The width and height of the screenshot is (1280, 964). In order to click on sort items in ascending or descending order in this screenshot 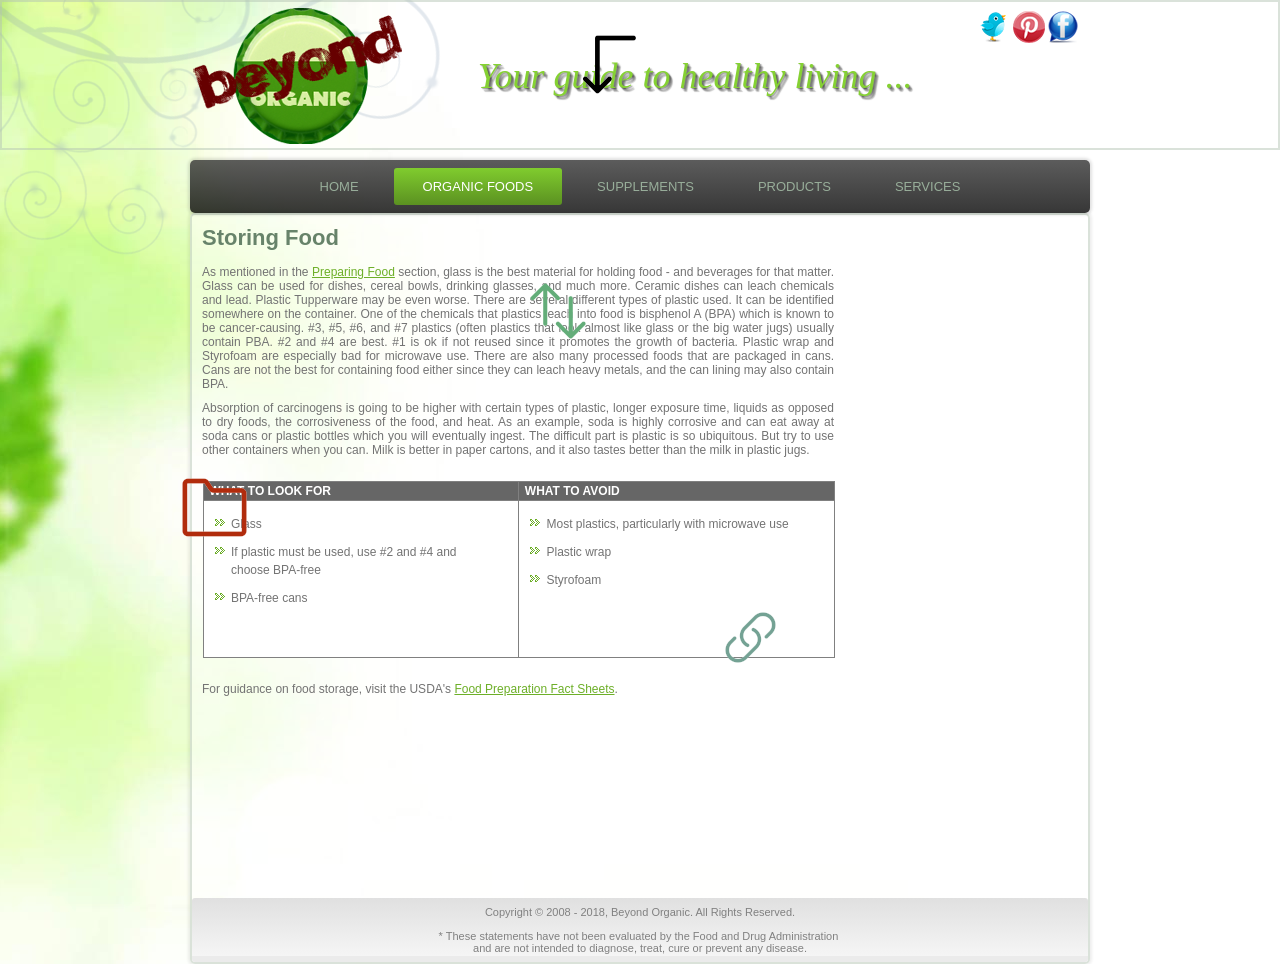, I will do `click(558, 311)`.